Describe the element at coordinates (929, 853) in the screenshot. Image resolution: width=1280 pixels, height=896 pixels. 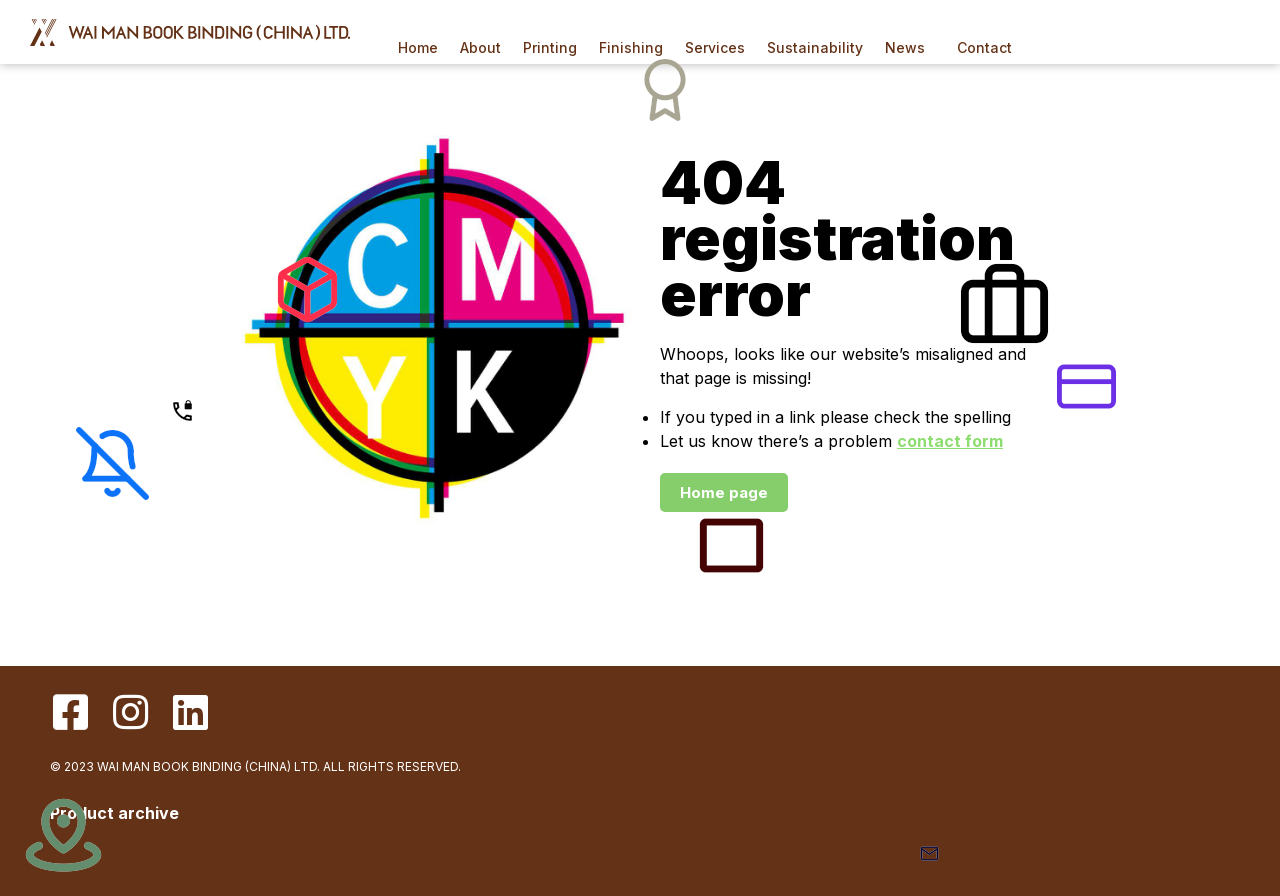
I see `open your email inbox` at that location.